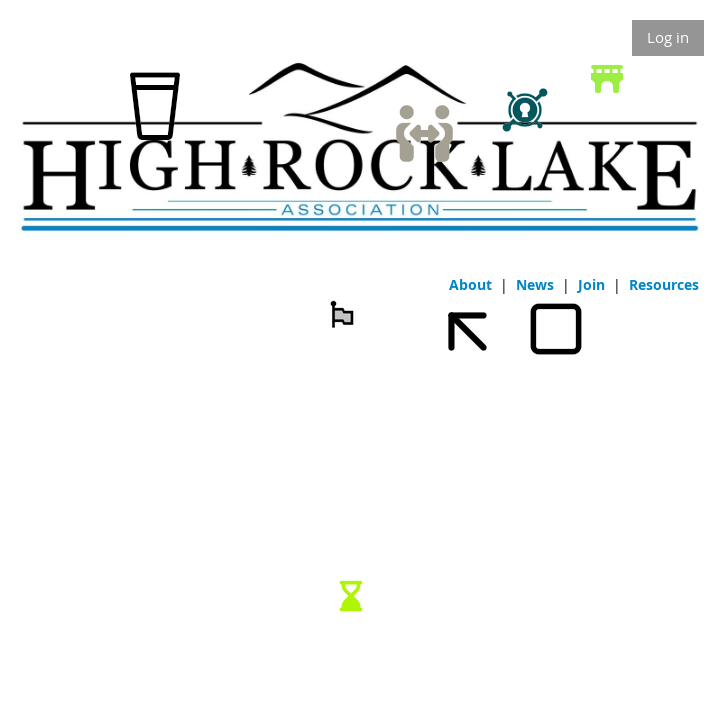  What do you see at coordinates (607, 79) in the screenshot?
I see `view bridge or overpass locations` at bounding box center [607, 79].